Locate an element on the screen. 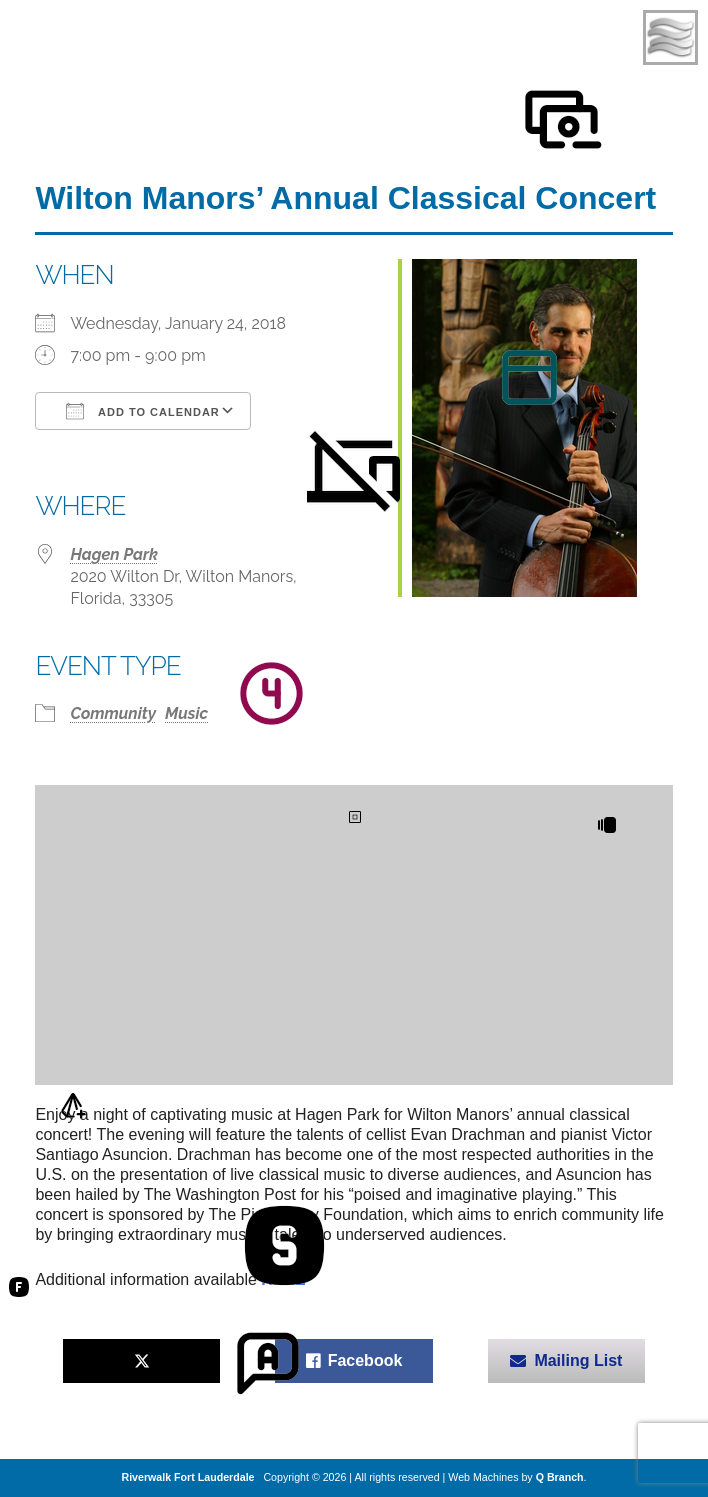  toggle the navigation bar visibility is located at coordinates (529, 377).